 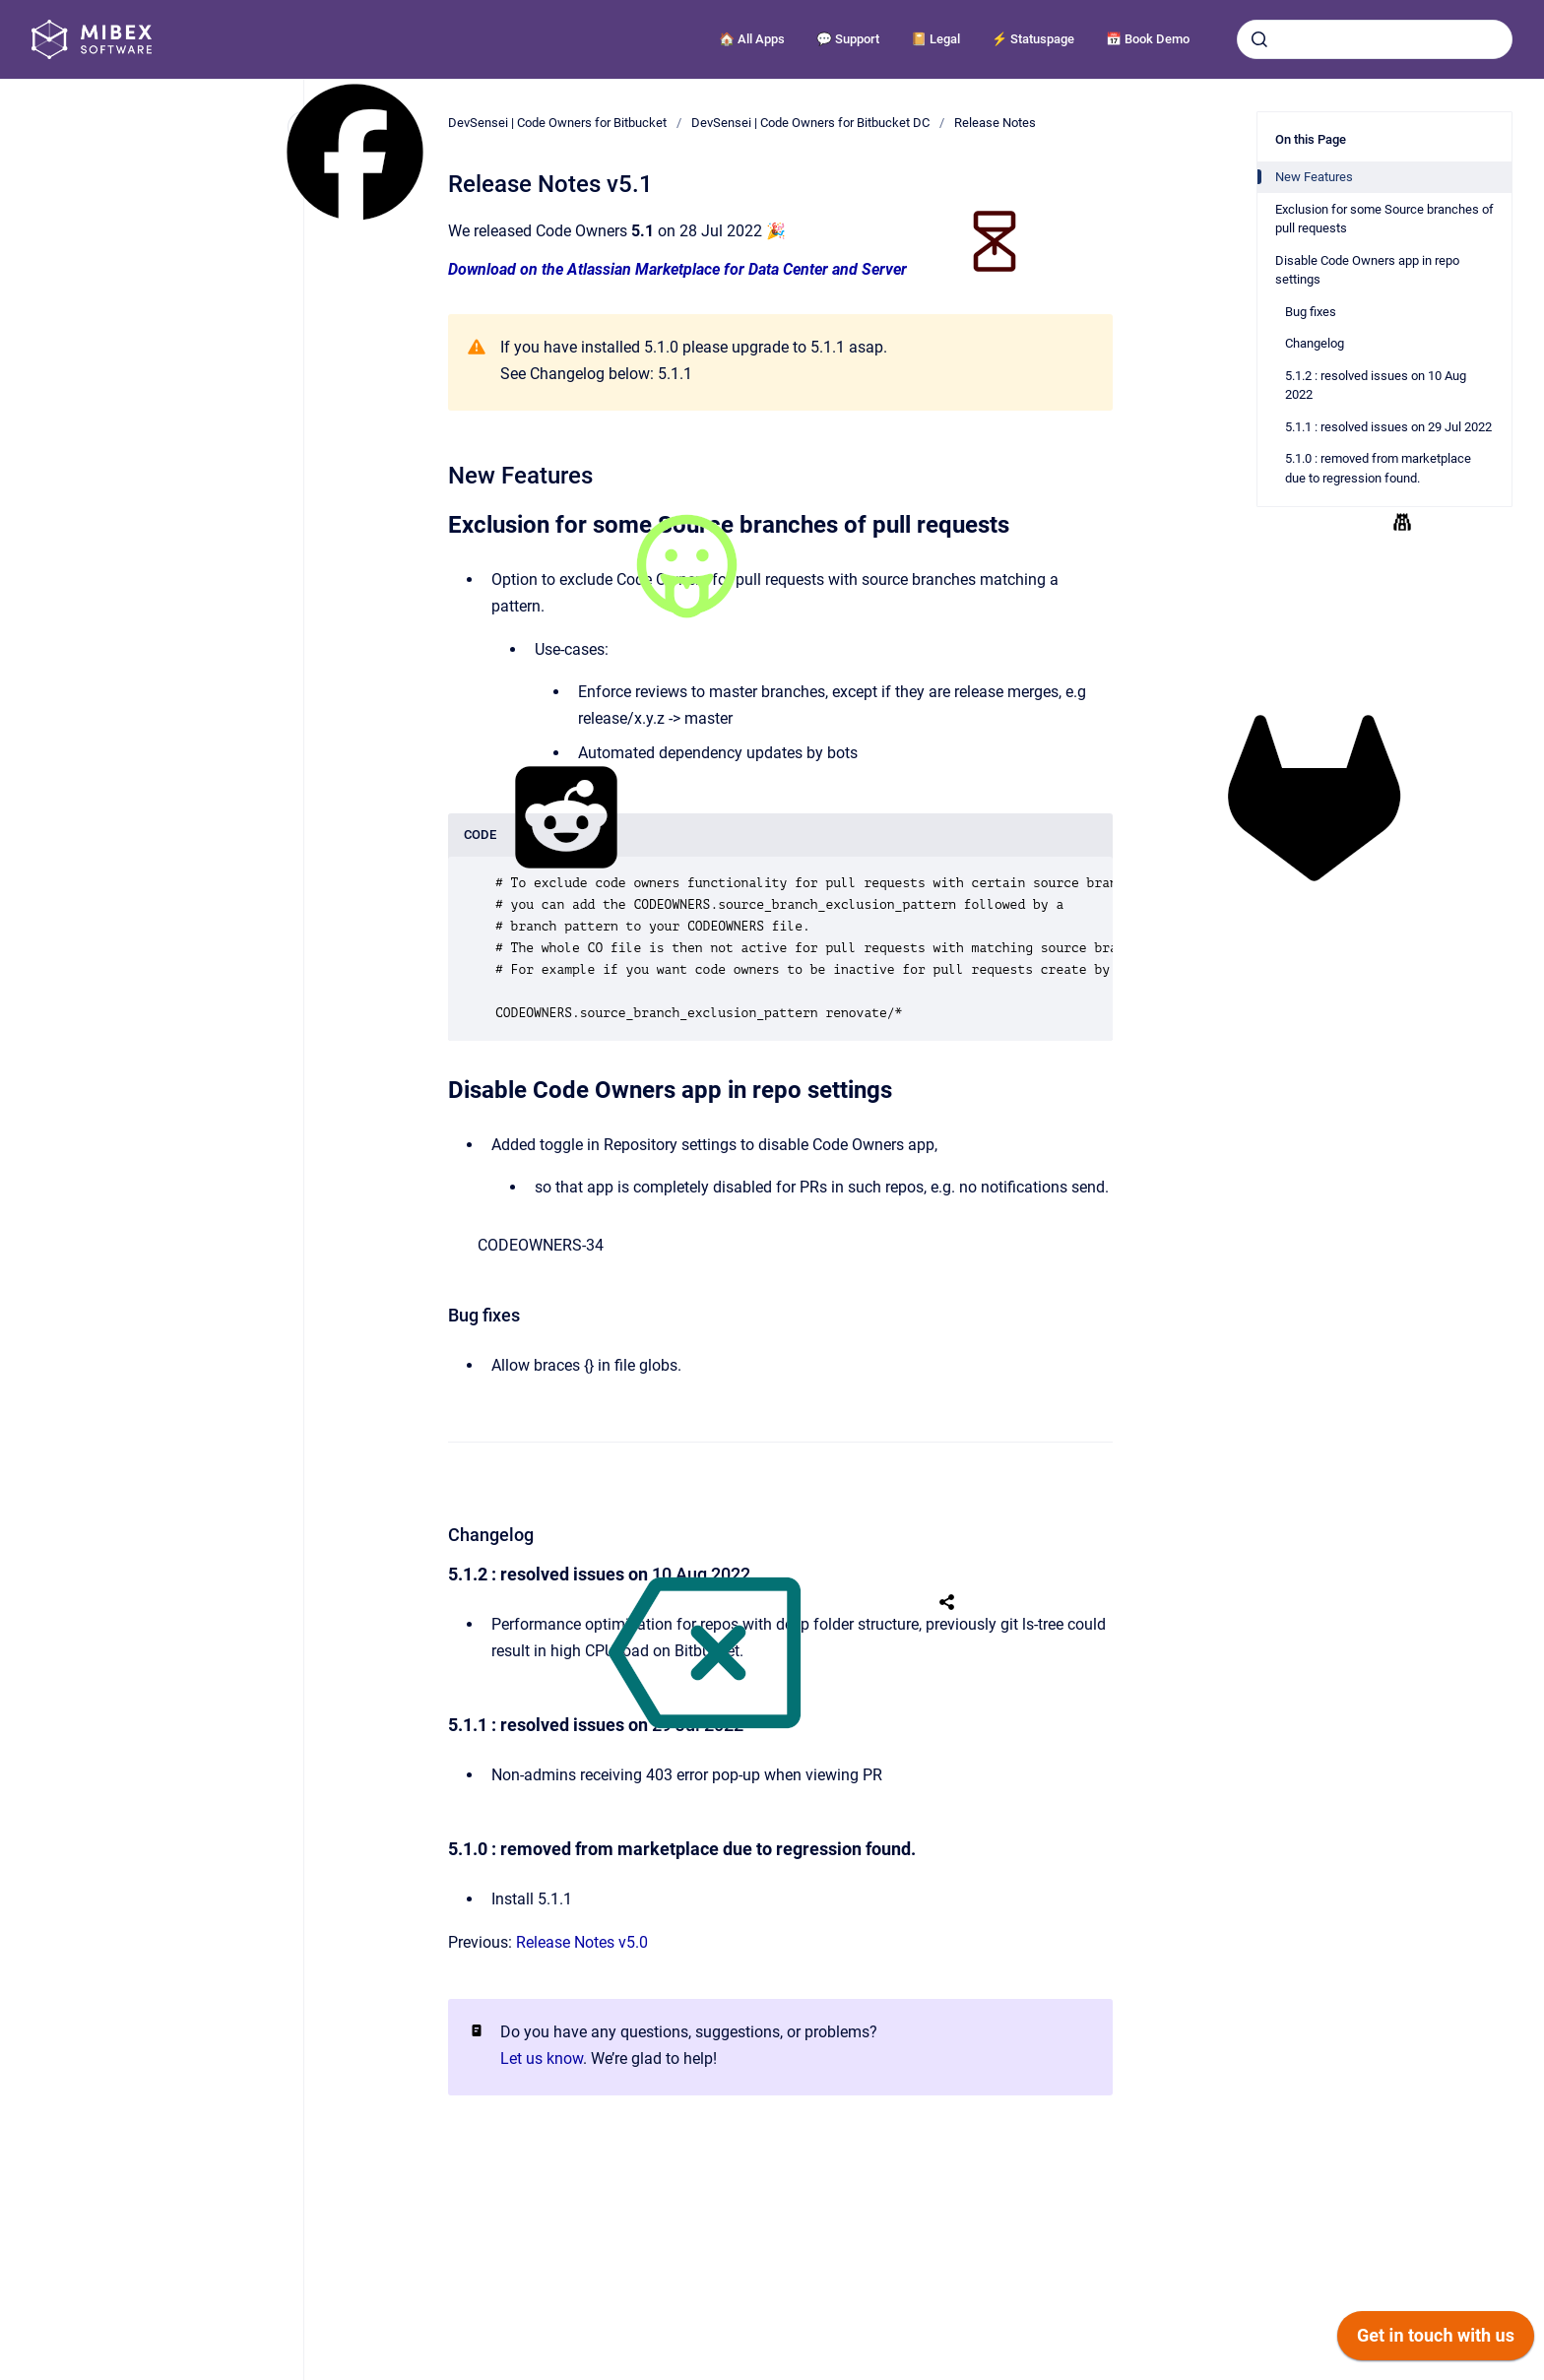 What do you see at coordinates (947, 1602) in the screenshot?
I see `share content with others` at bounding box center [947, 1602].